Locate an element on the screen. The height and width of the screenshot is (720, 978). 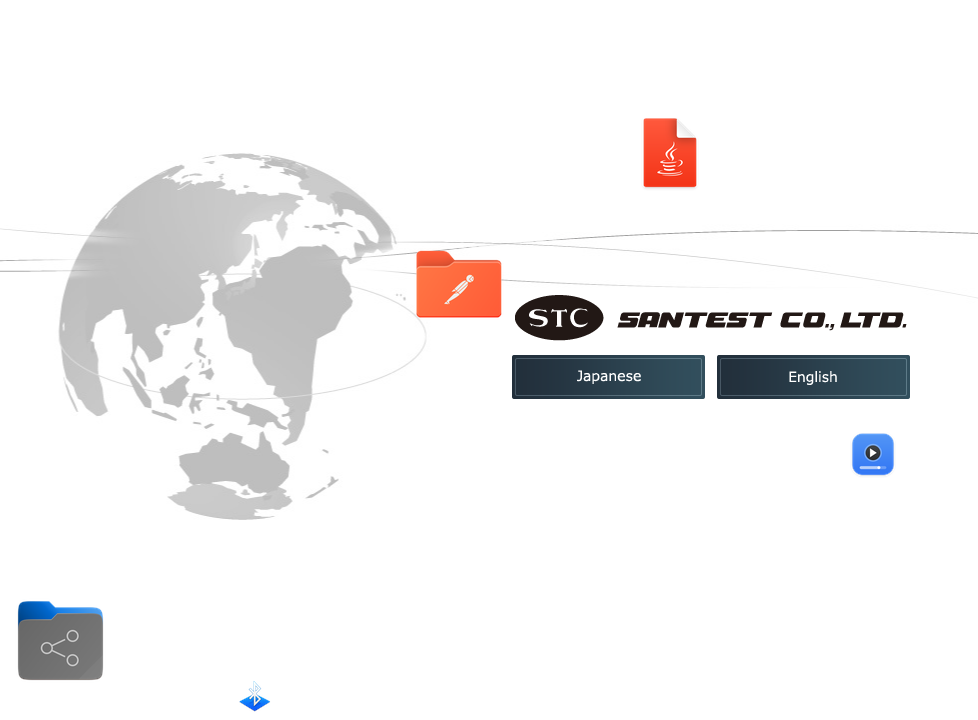
open bluetooth file exchange utility is located at coordinates (254, 696).